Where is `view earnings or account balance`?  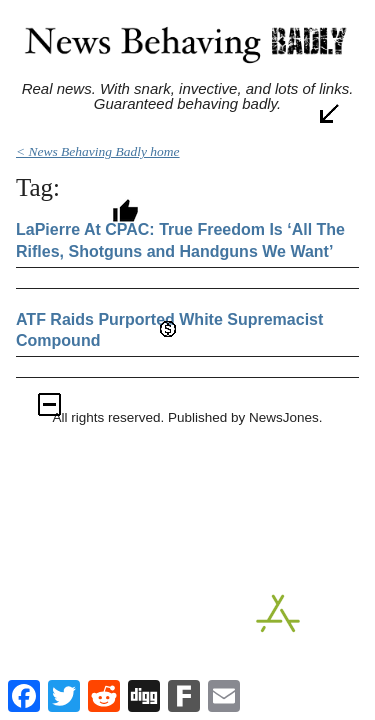 view earnings or account balance is located at coordinates (168, 329).